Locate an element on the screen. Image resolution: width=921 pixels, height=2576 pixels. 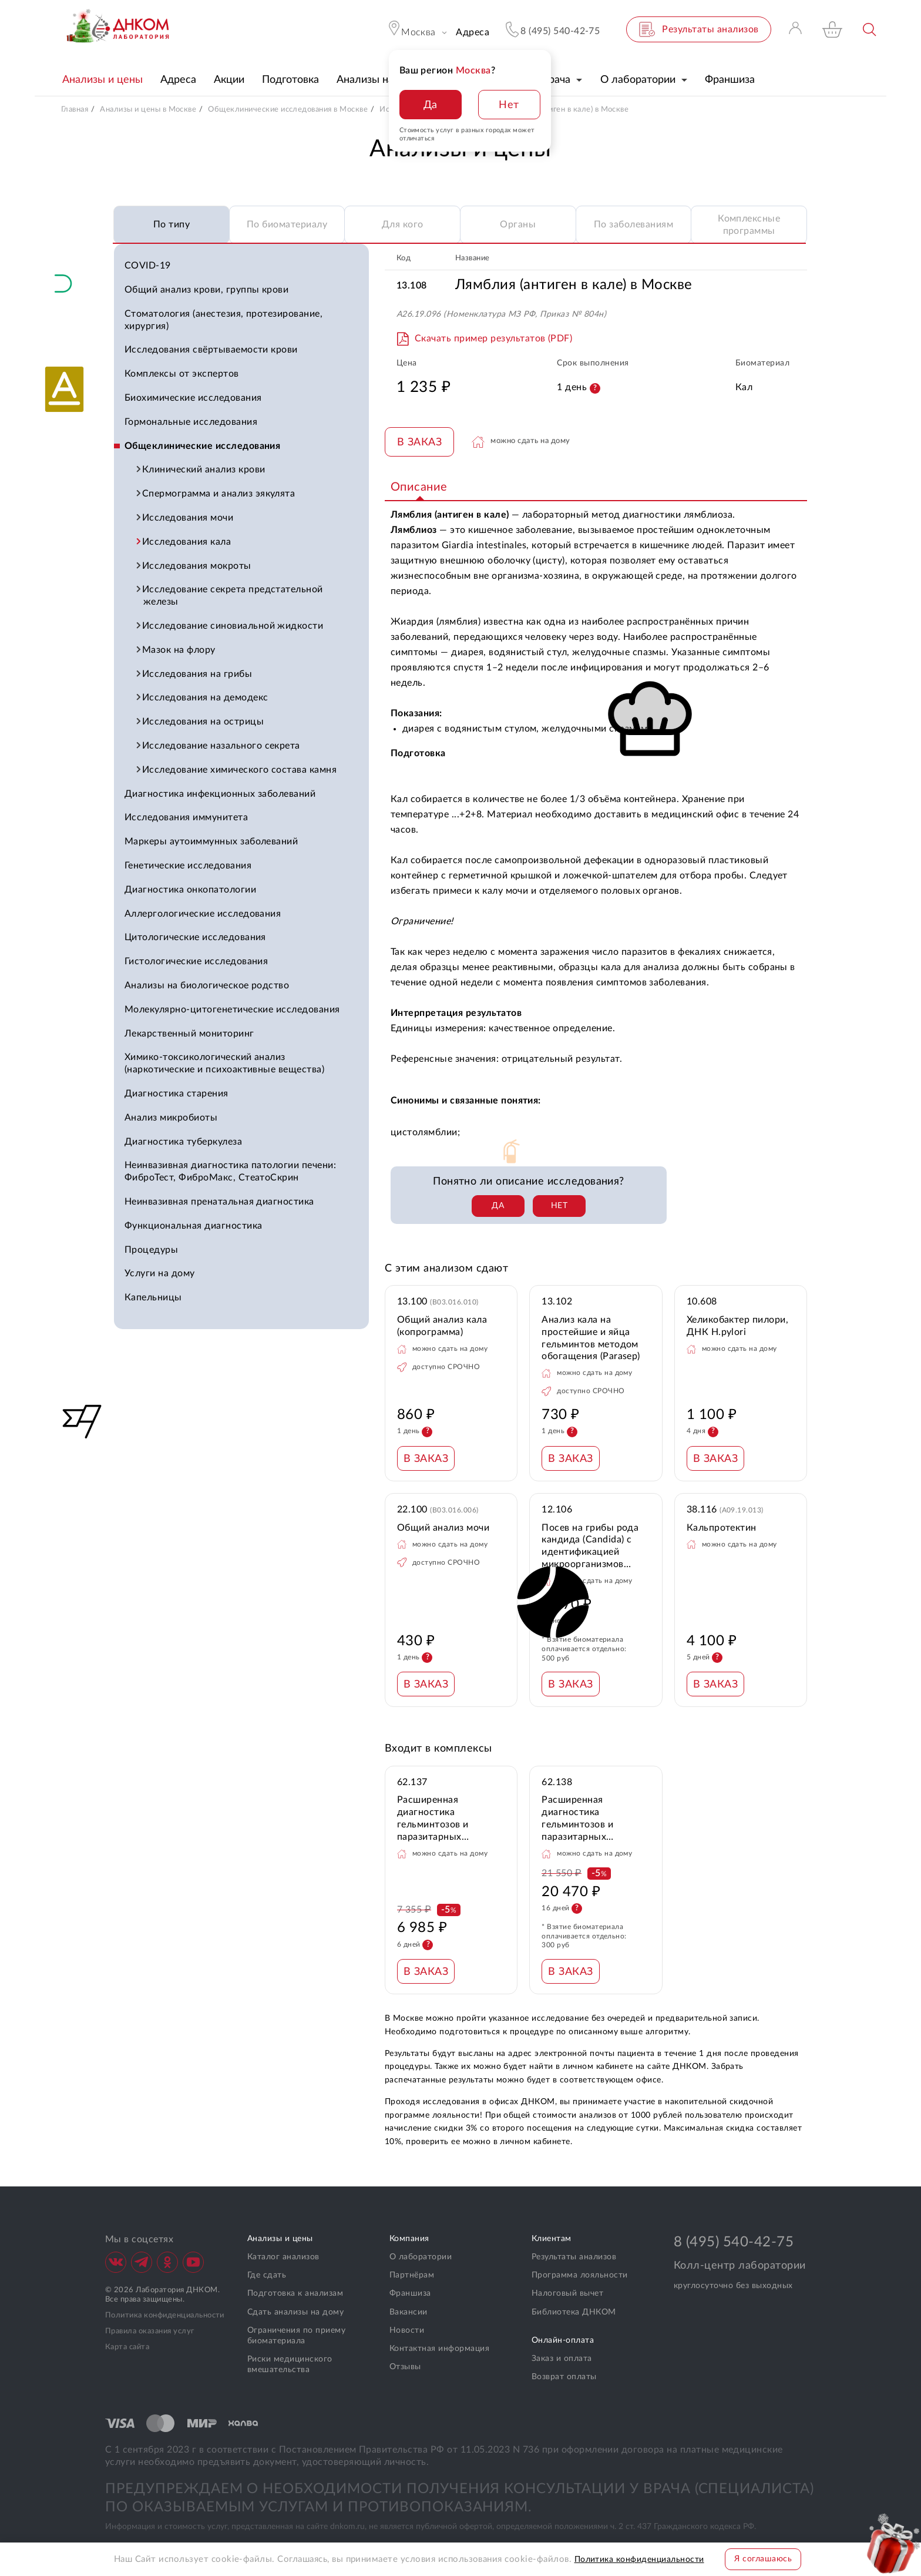
indicates a proper superset relationship in mathematical notation is located at coordinates (62, 283).